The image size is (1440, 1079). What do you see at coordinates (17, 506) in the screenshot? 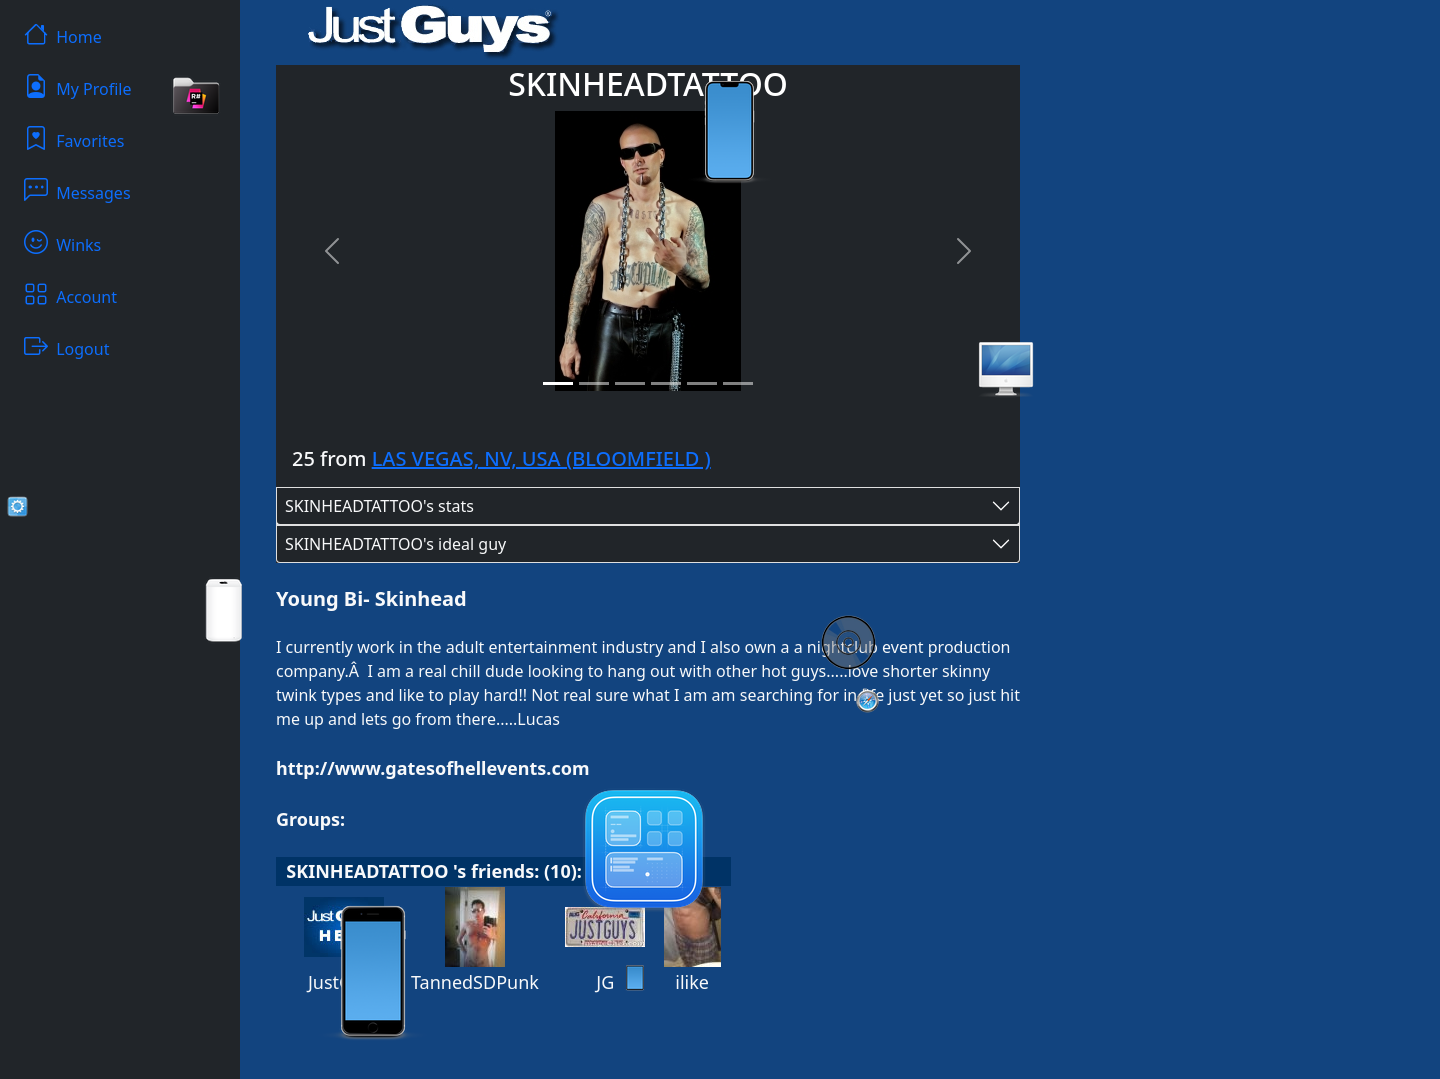
I see `windows executable file (.exe)` at bounding box center [17, 506].